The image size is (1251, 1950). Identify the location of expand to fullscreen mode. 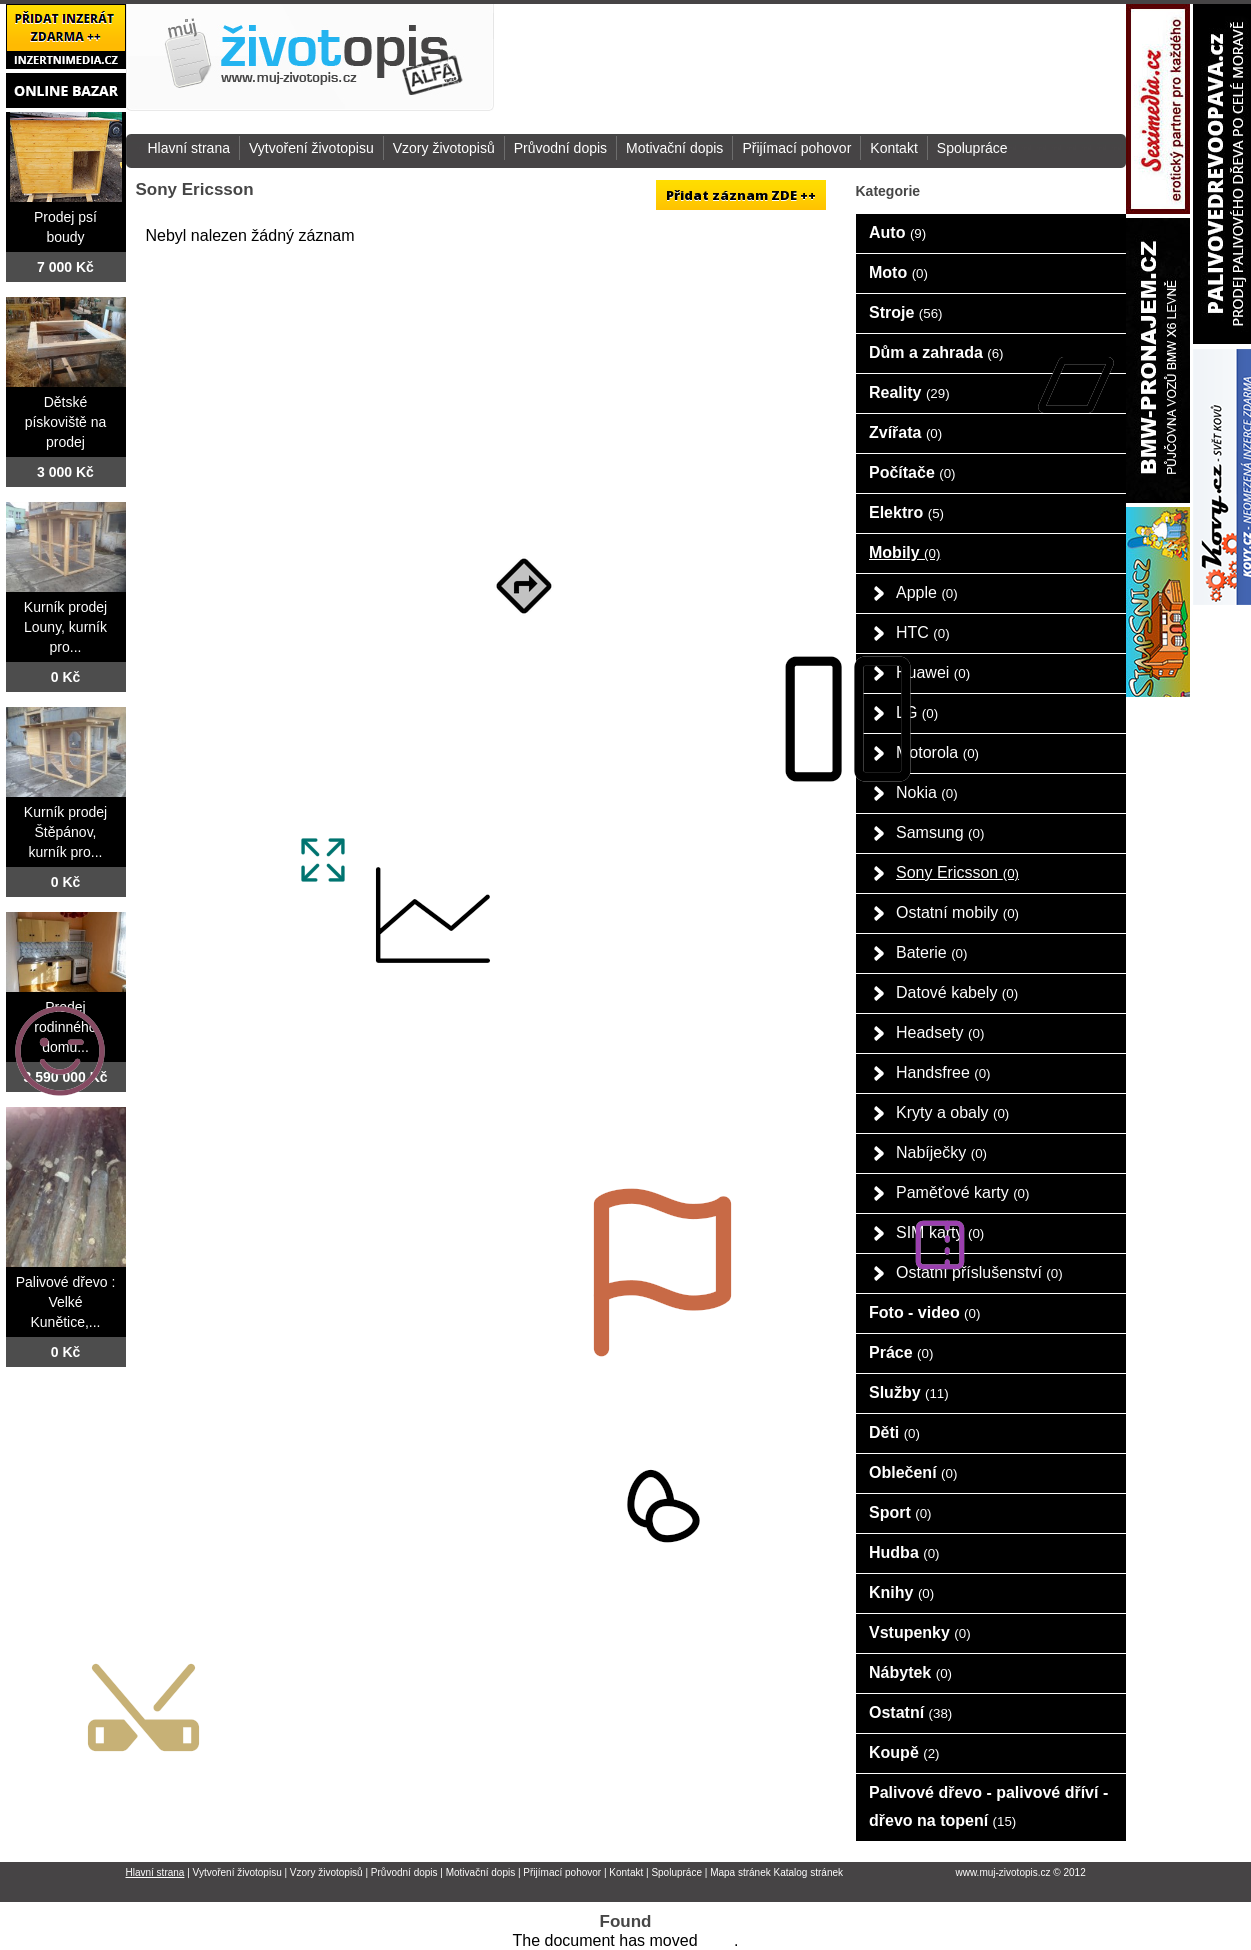
(323, 860).